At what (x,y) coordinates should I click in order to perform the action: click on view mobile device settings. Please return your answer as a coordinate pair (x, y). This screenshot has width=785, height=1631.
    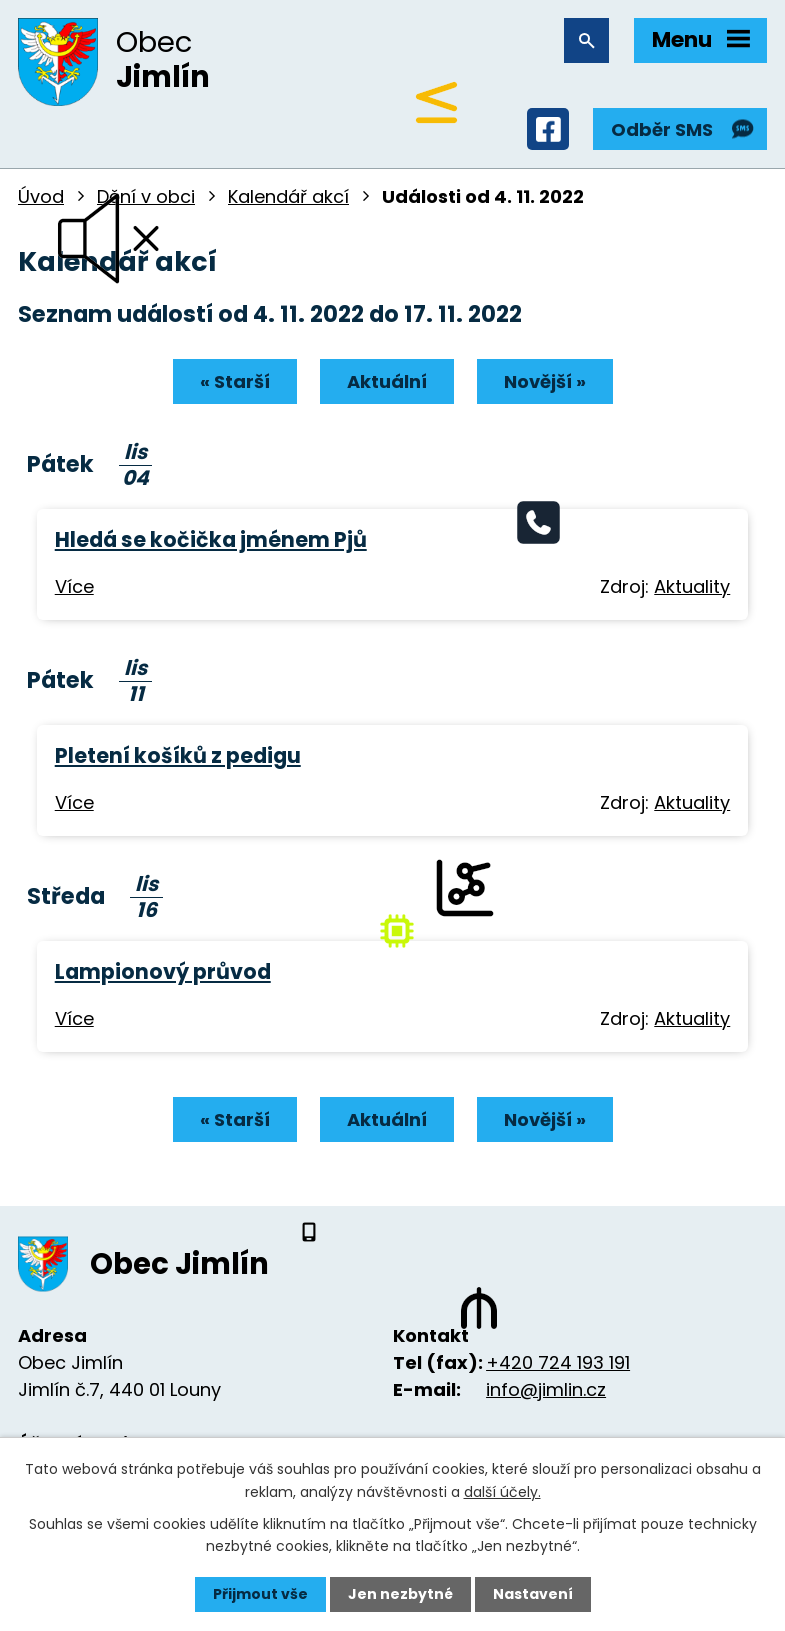
    Looking at the image, I should click on (309, 1232).